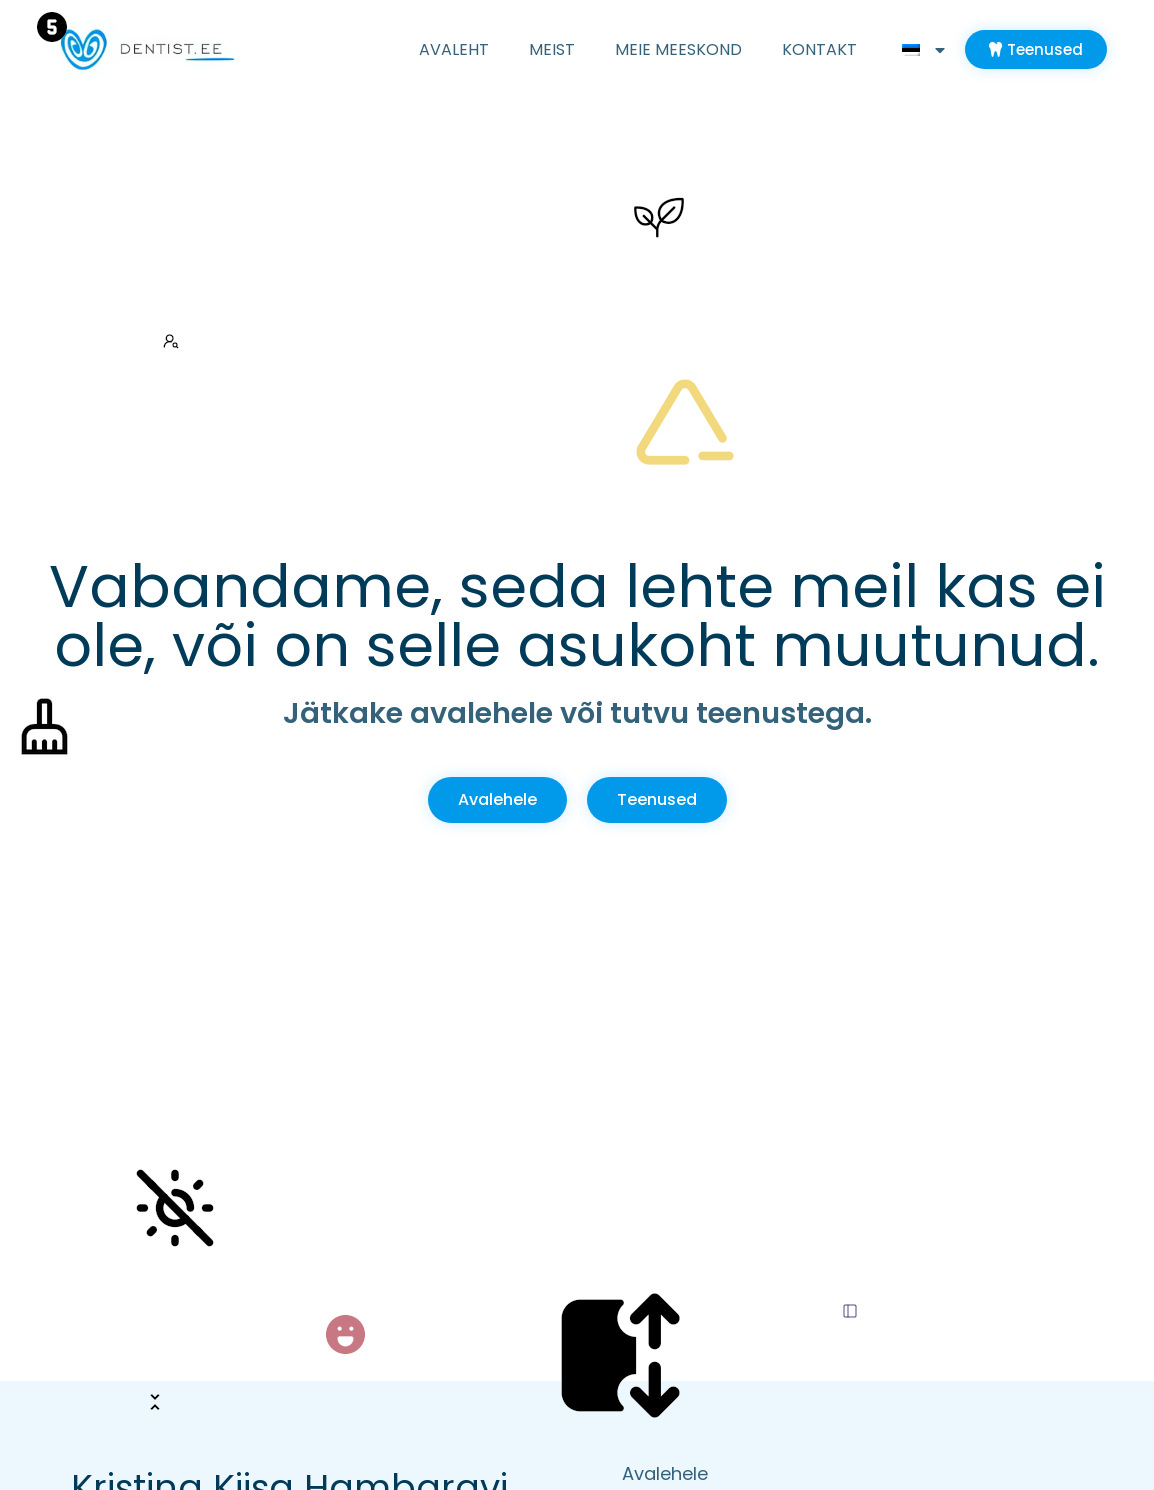 Image resolution: width=1154 pixels, height=1490 pixels. What do you see at coordinates (850, 1311) in the screenshot?
I see `toggle the sidebar panel` at bounding box center [850, 1311].